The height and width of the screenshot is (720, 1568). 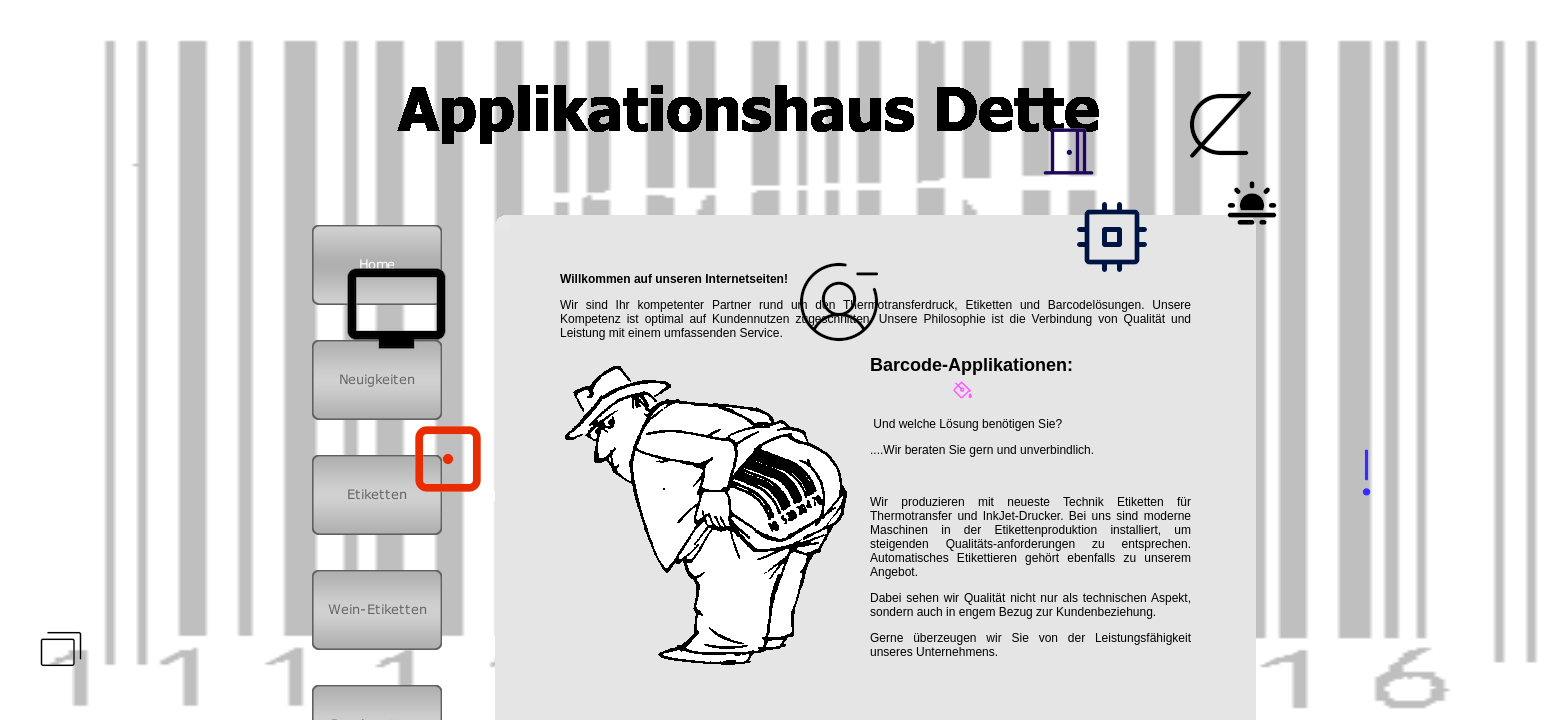 I want to click on log out or exit the current session, so click(x=1068, y=151).